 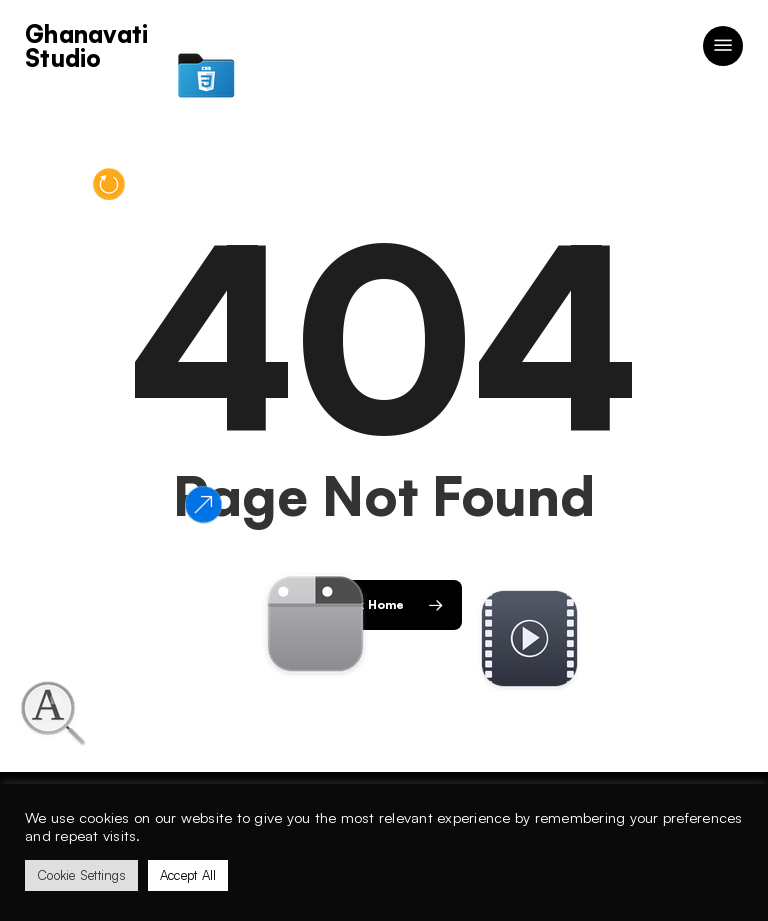 I want to click on open kdenlive video editor, so click(x=529, y=638).